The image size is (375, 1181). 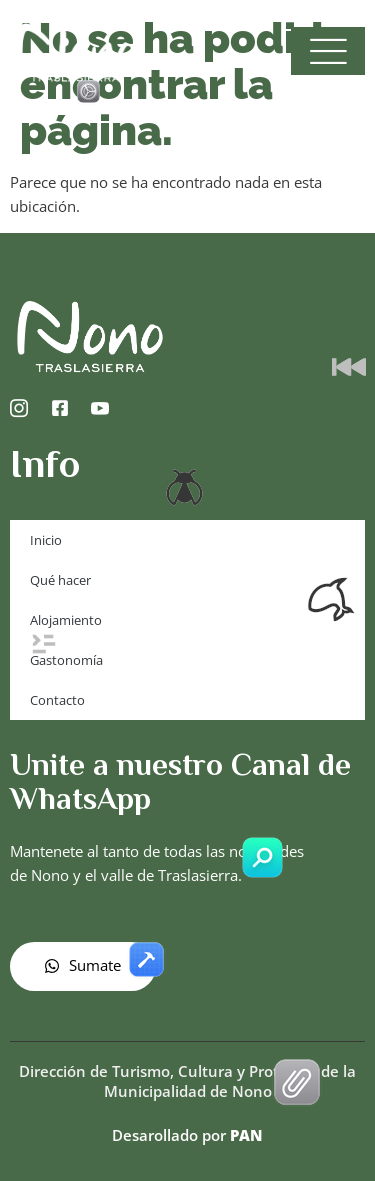 I want to click on launch orca screen reader application, so click(x=330, y=599).